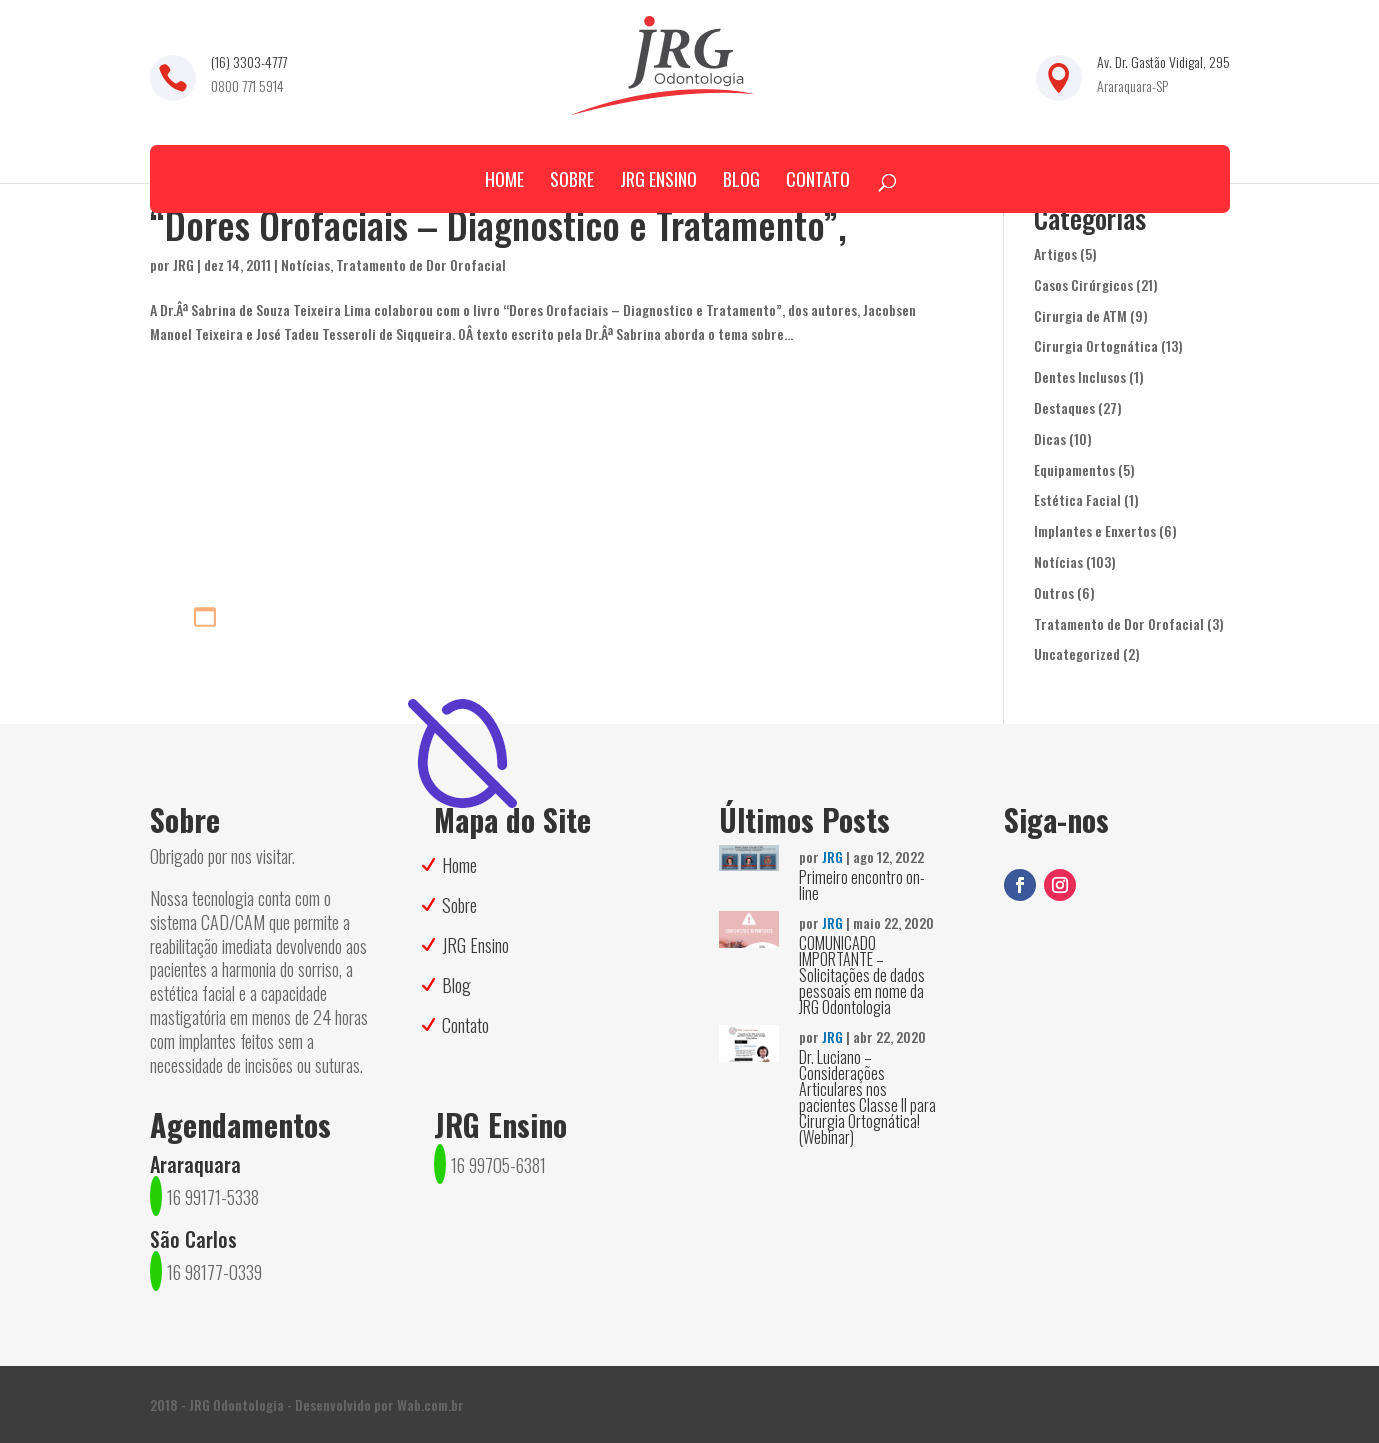 The height and width of the screenshot is (1443, 1379). What do you see at coordinates (205, 617) in the screenshot?
I see `open a new window` at bounding box center [205, 617].